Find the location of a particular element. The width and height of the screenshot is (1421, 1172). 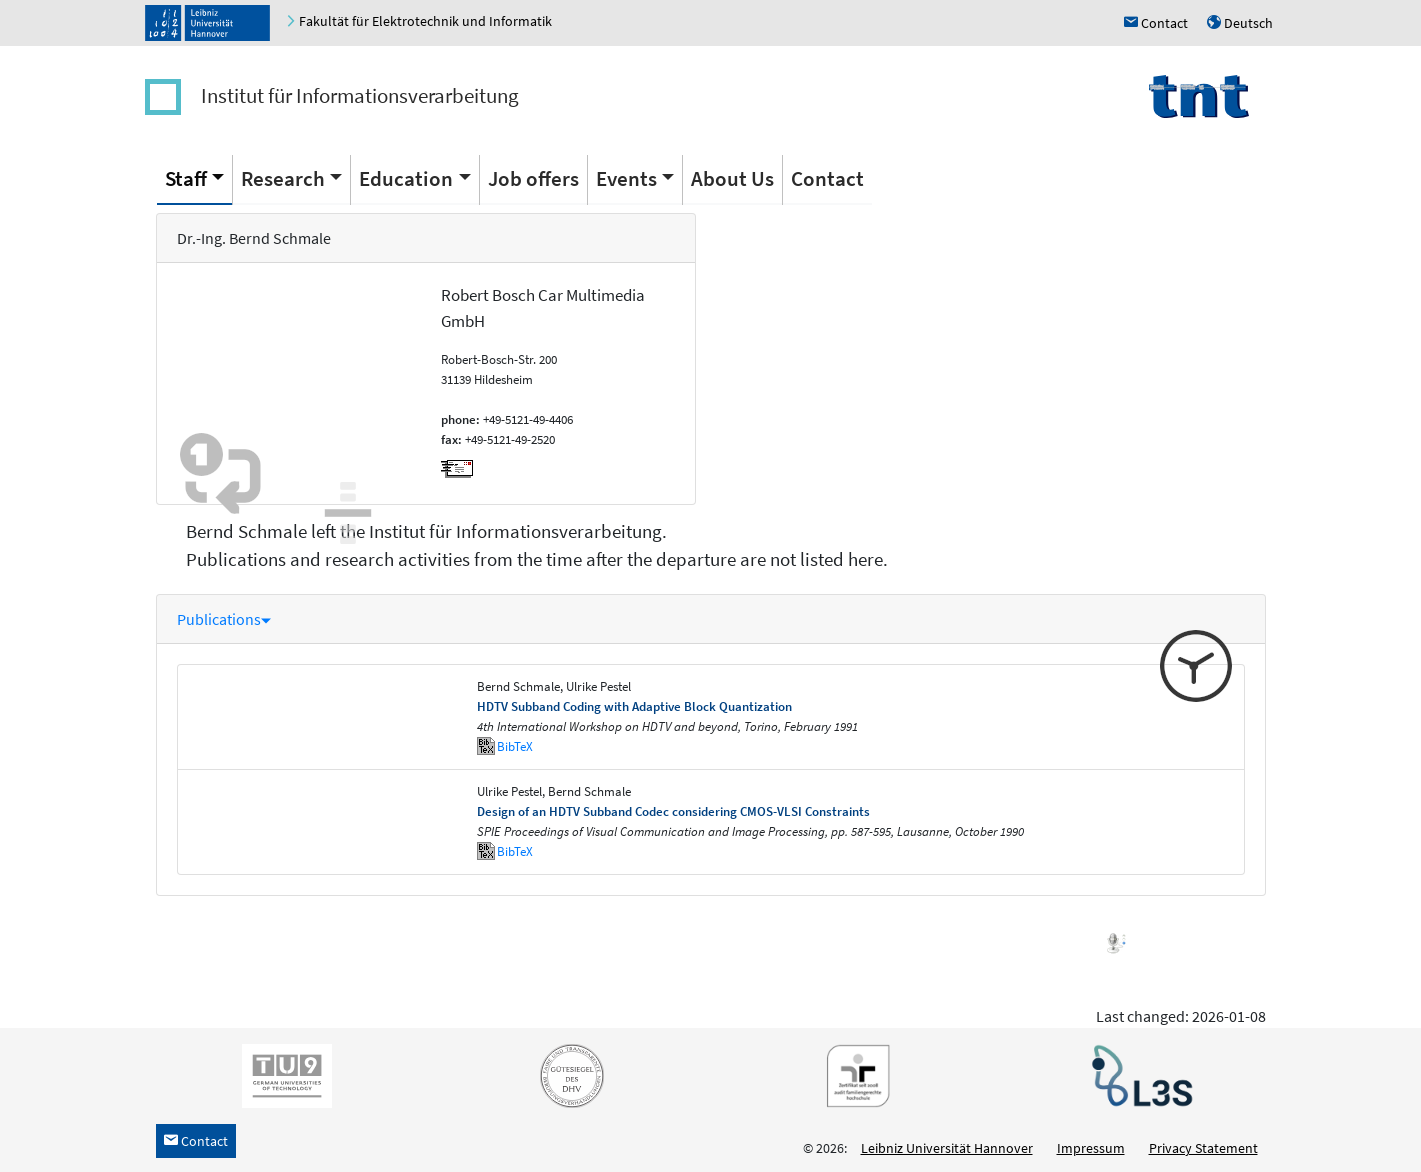

switch to continuous scroll view is located at coordinates (348, 513).